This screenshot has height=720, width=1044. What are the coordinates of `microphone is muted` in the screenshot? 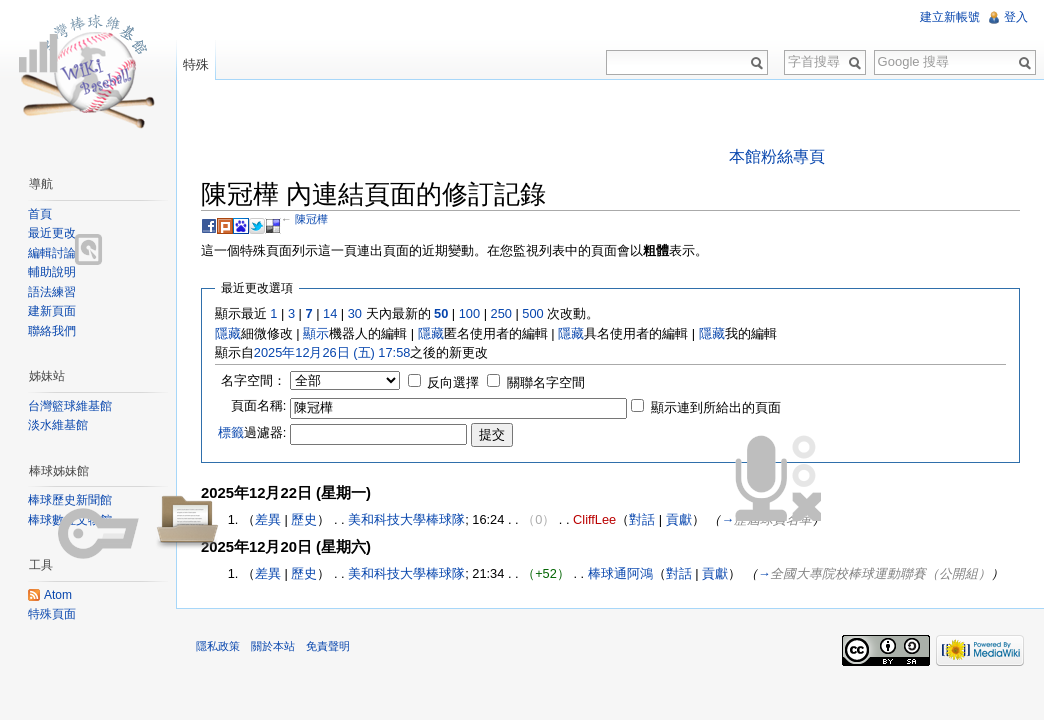 It's located at (775, 475).